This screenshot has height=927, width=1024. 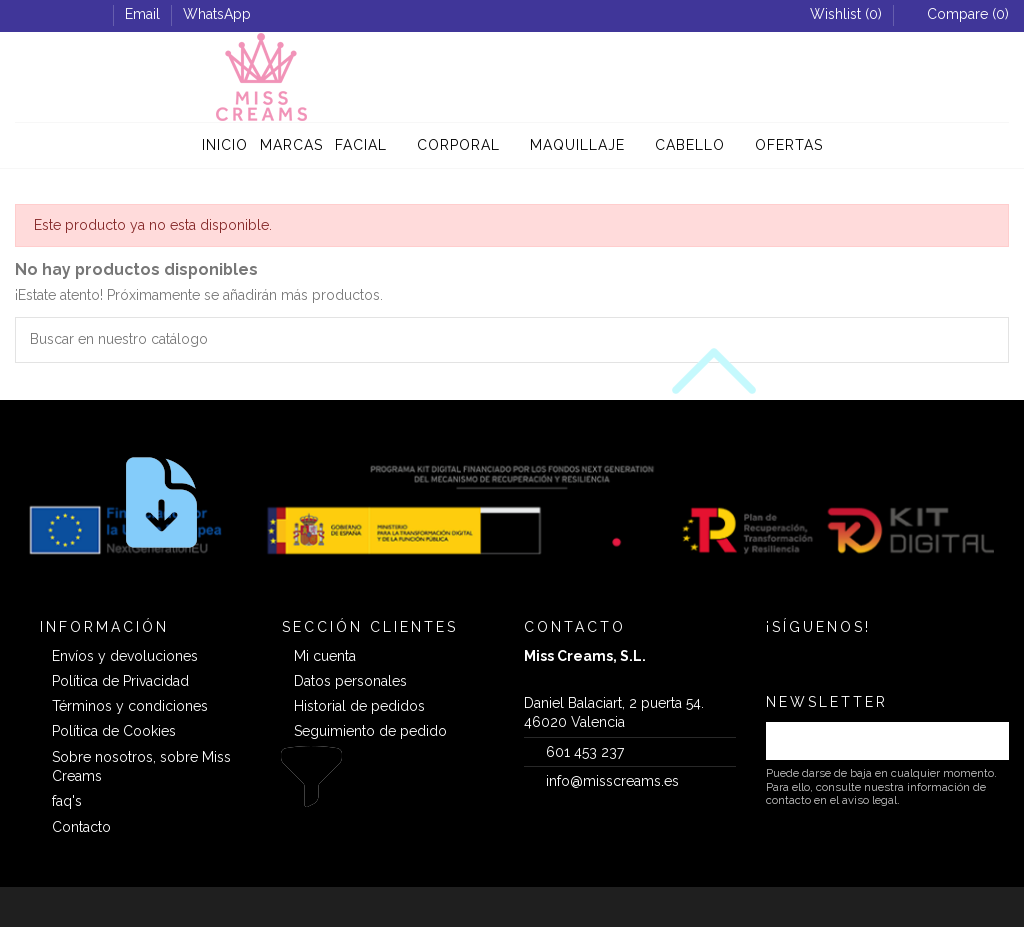 I want to click on collapse an expanded section, so click(x=714, y=371).